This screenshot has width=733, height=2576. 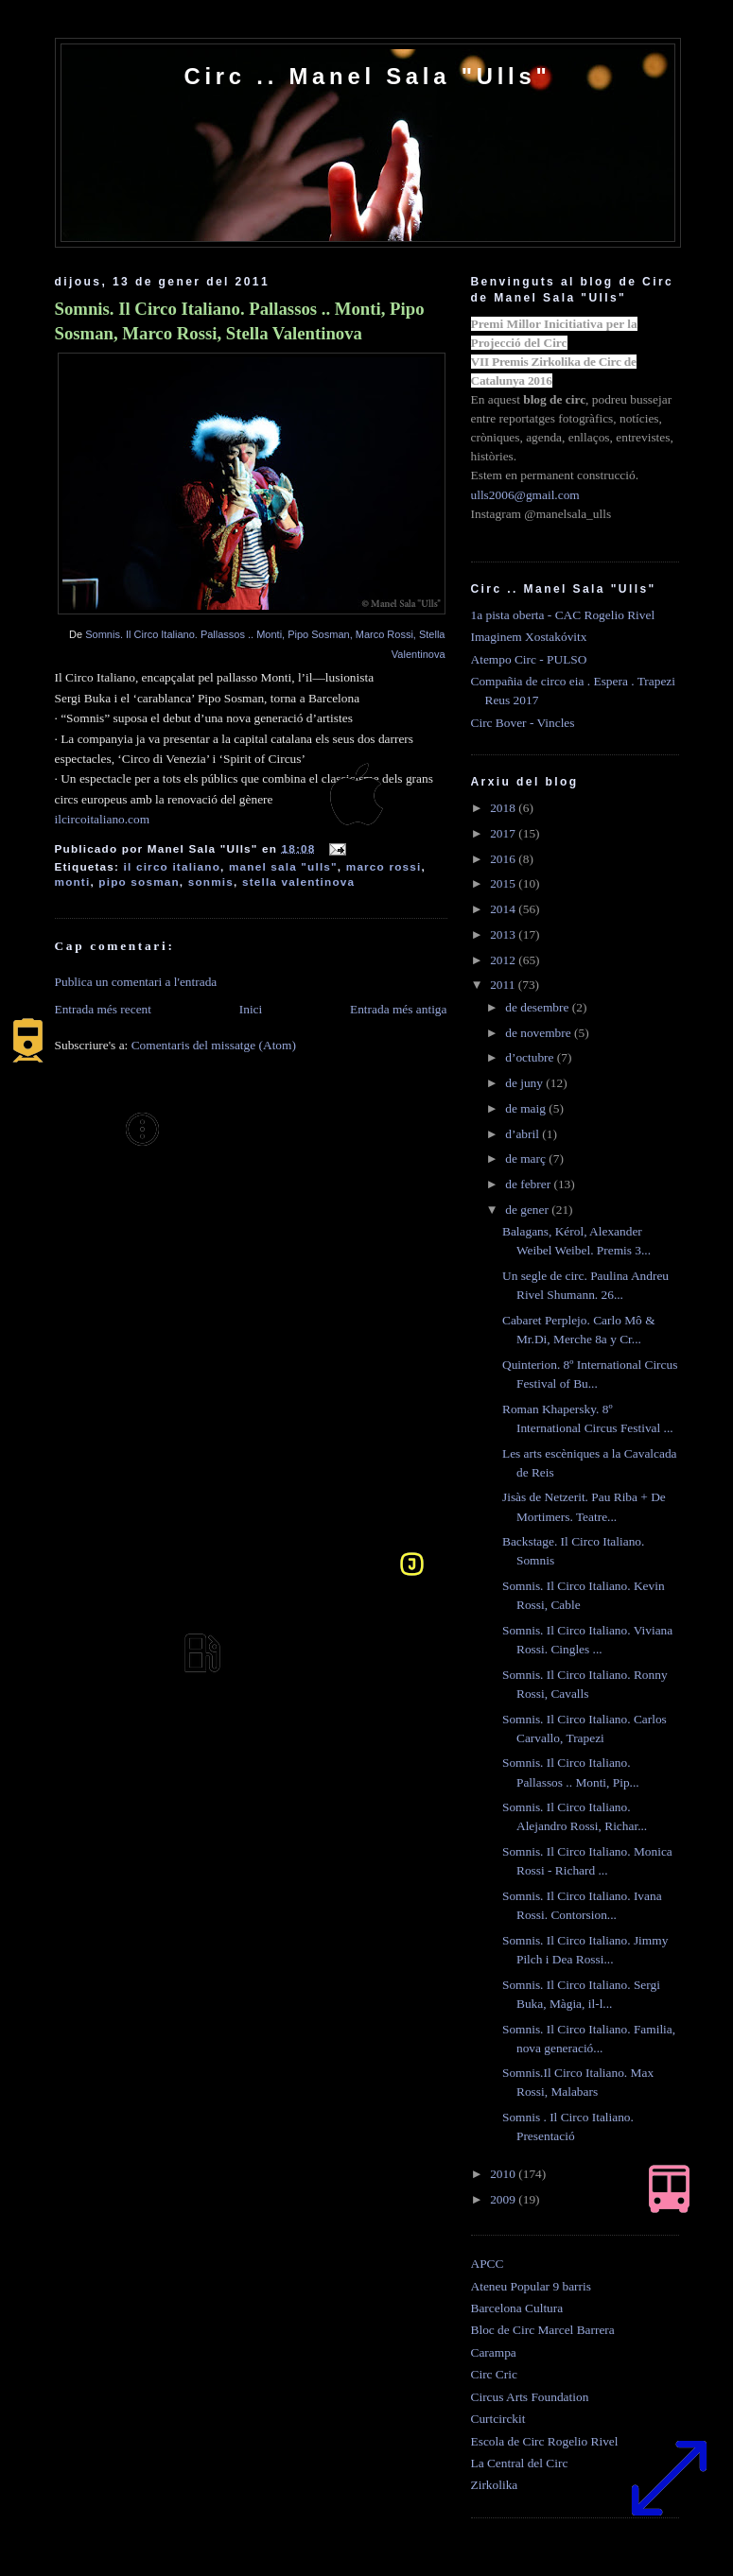 I want to click on find nearby gas stations, so click(x=201, y=1652).